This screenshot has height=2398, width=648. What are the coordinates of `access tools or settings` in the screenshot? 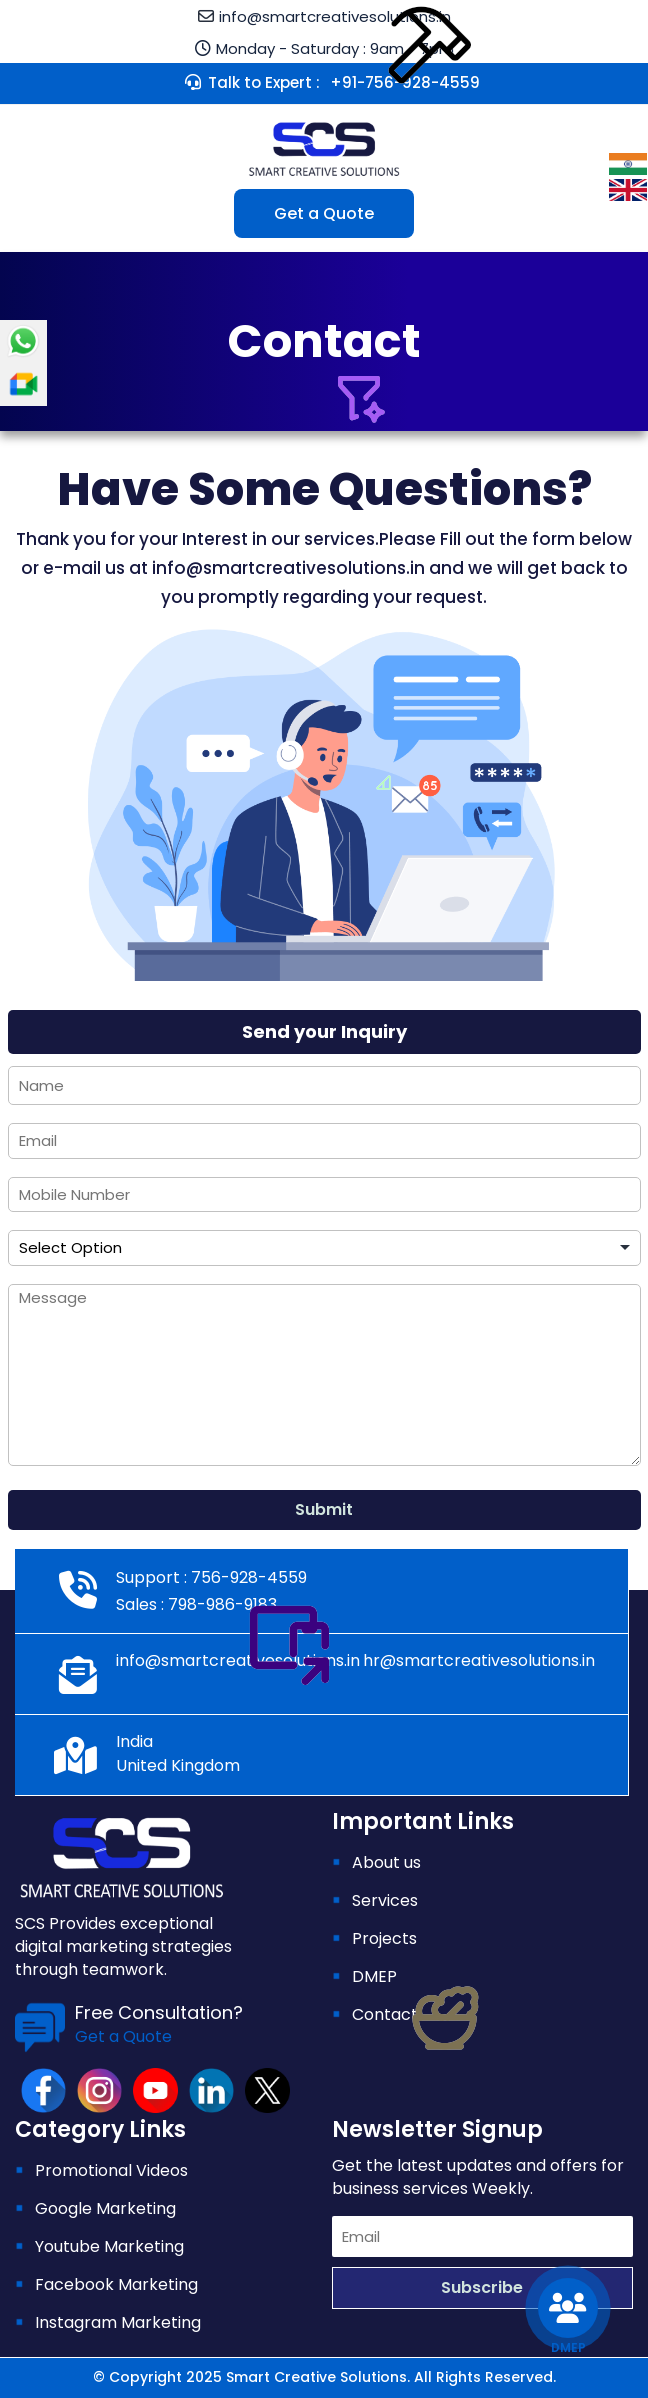 It's located at (425, 46).